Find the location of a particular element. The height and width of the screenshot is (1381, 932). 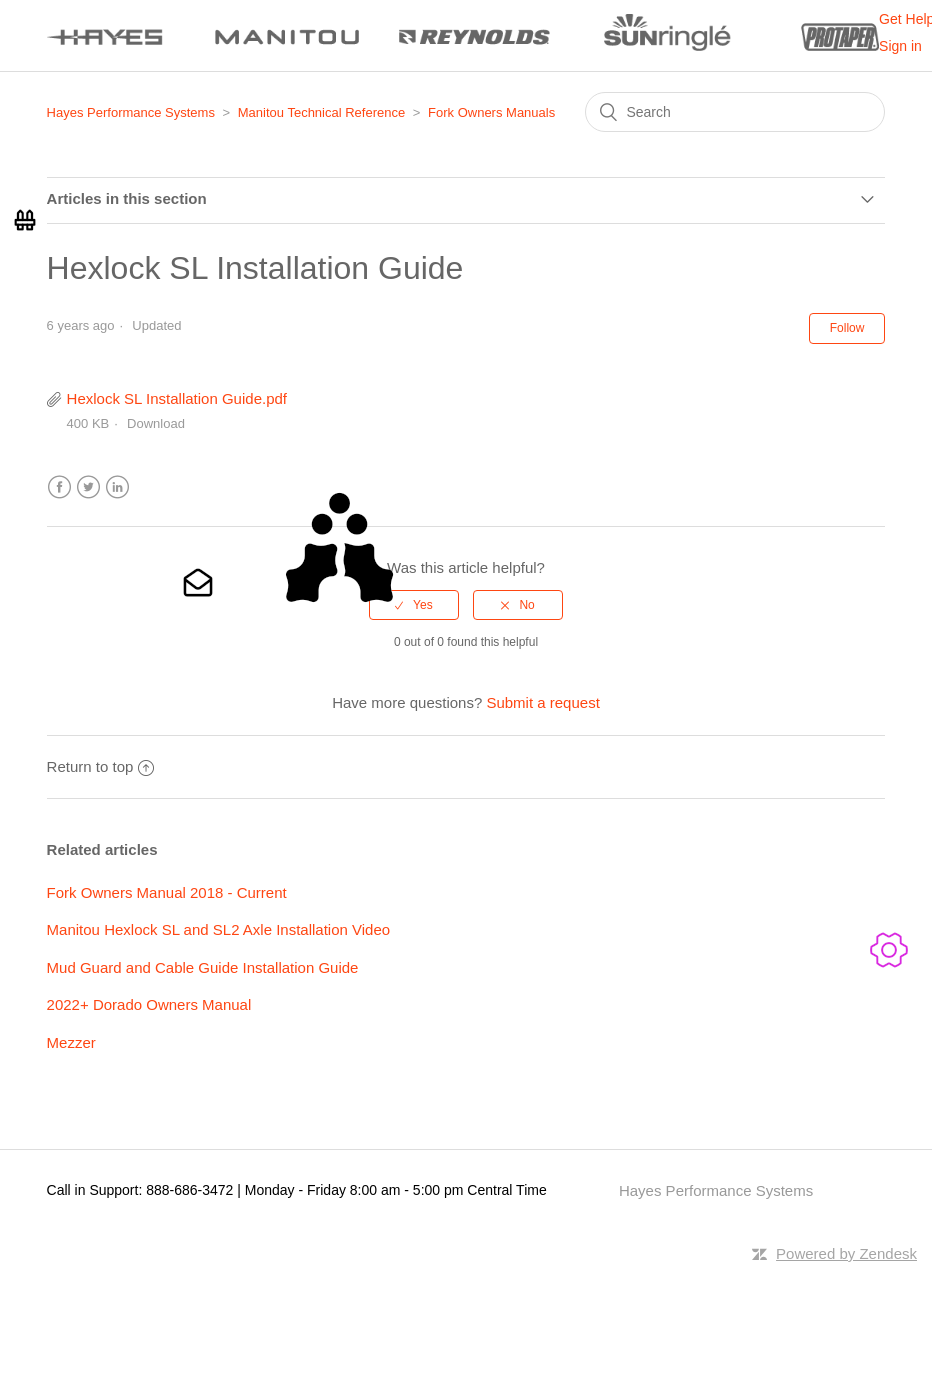

view an opened or read email is located at coordinates (198, 584).